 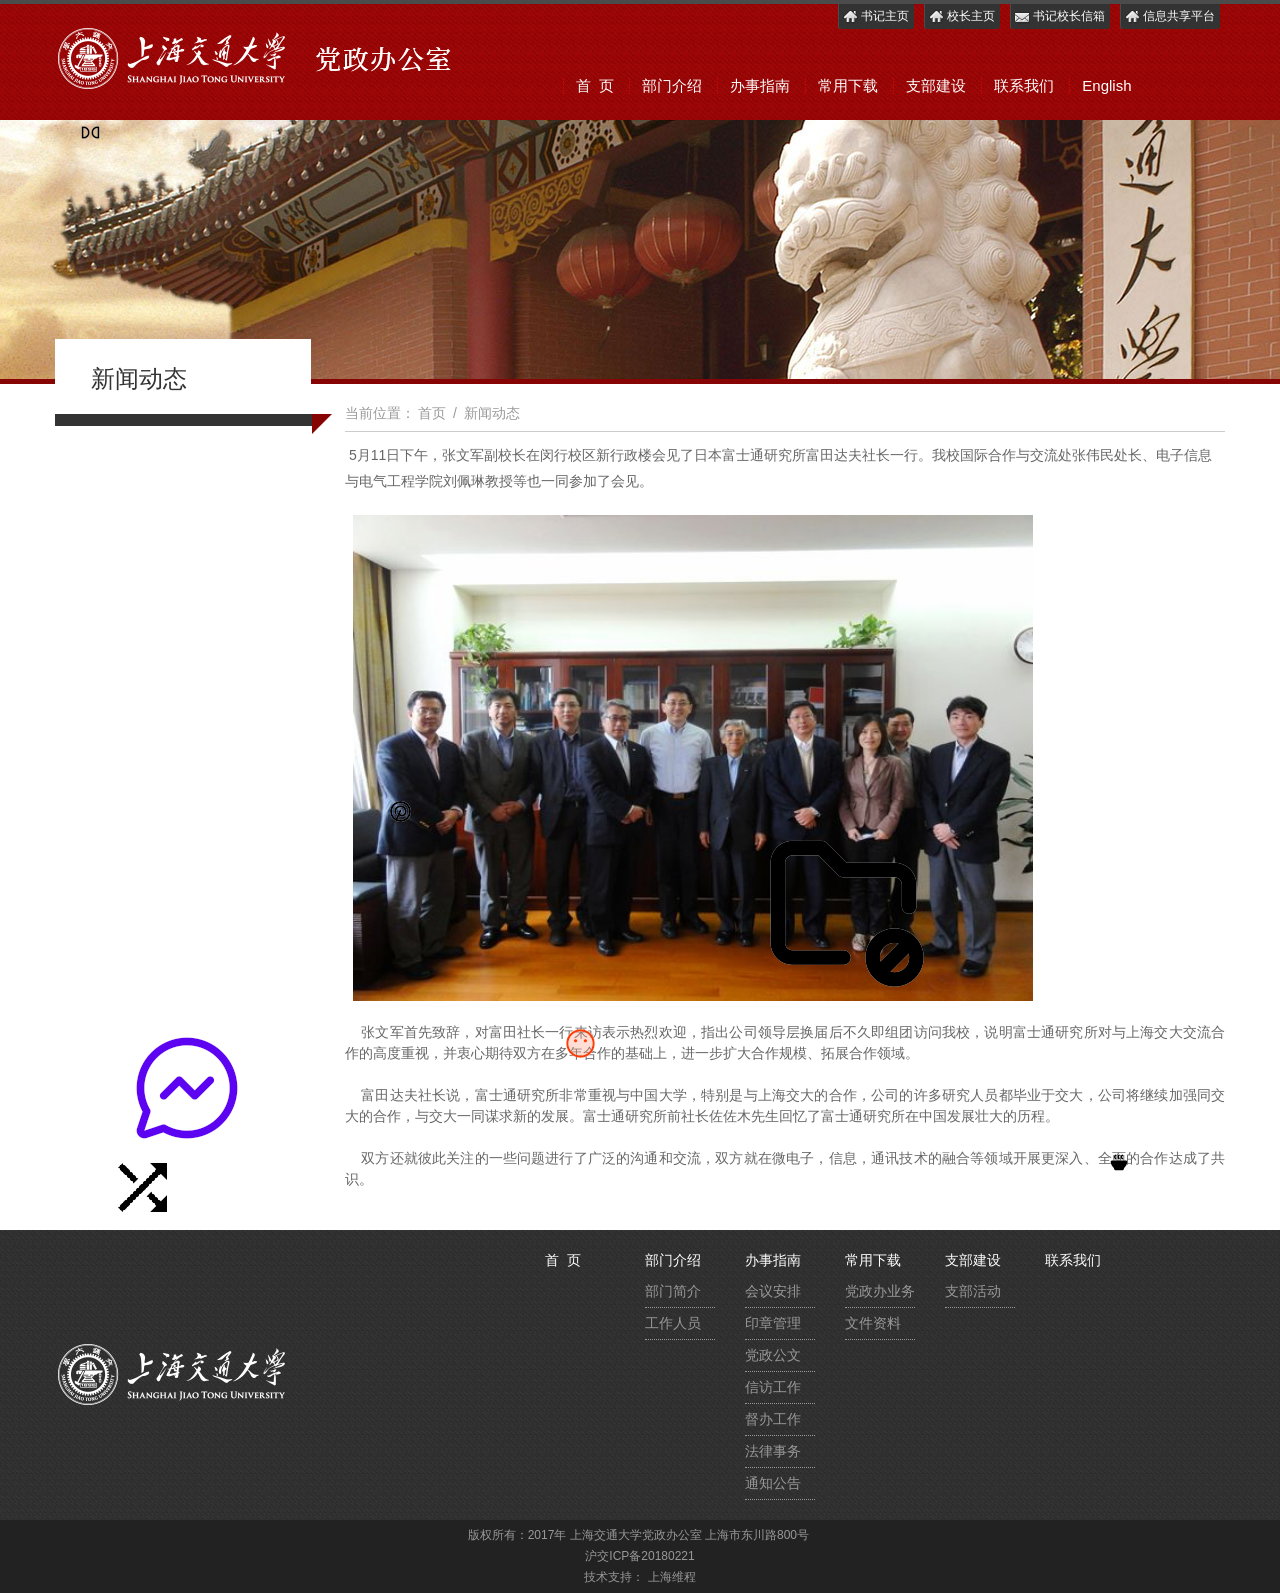 I want to click on neutral feedback or reaction option, so click(x=580, y=1043).